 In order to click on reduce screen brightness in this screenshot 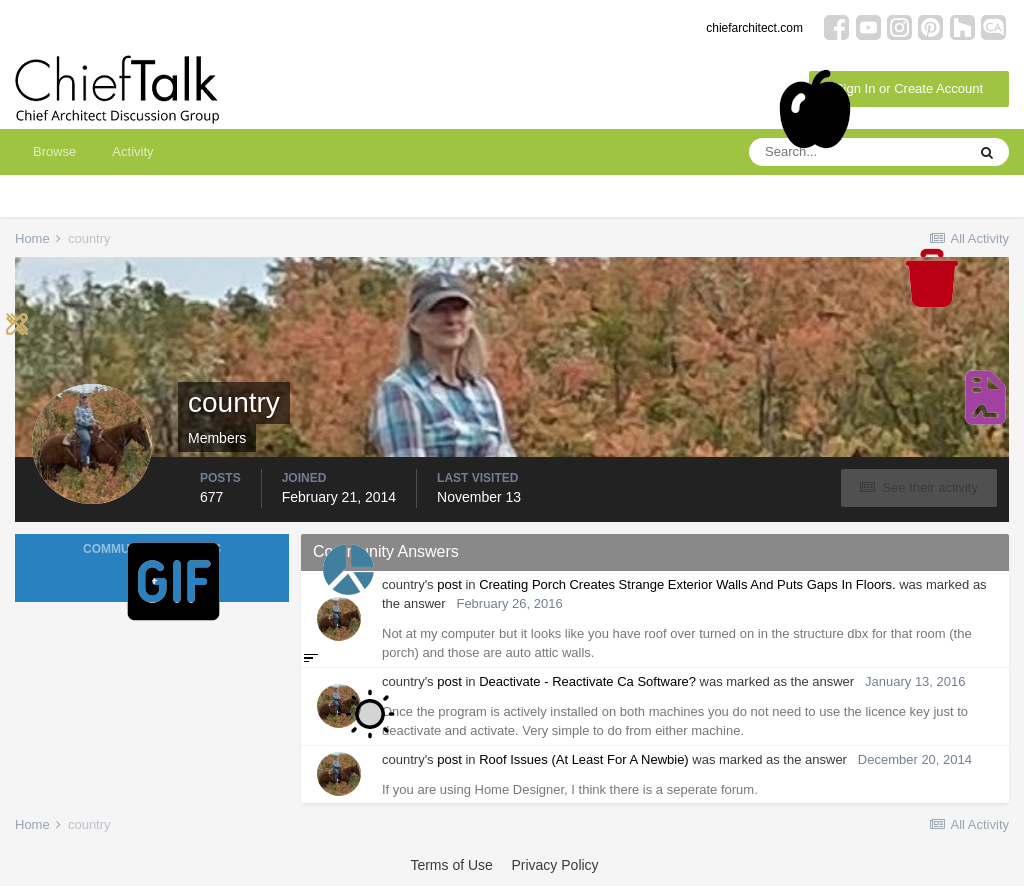, I will do `click(370, 714)`.